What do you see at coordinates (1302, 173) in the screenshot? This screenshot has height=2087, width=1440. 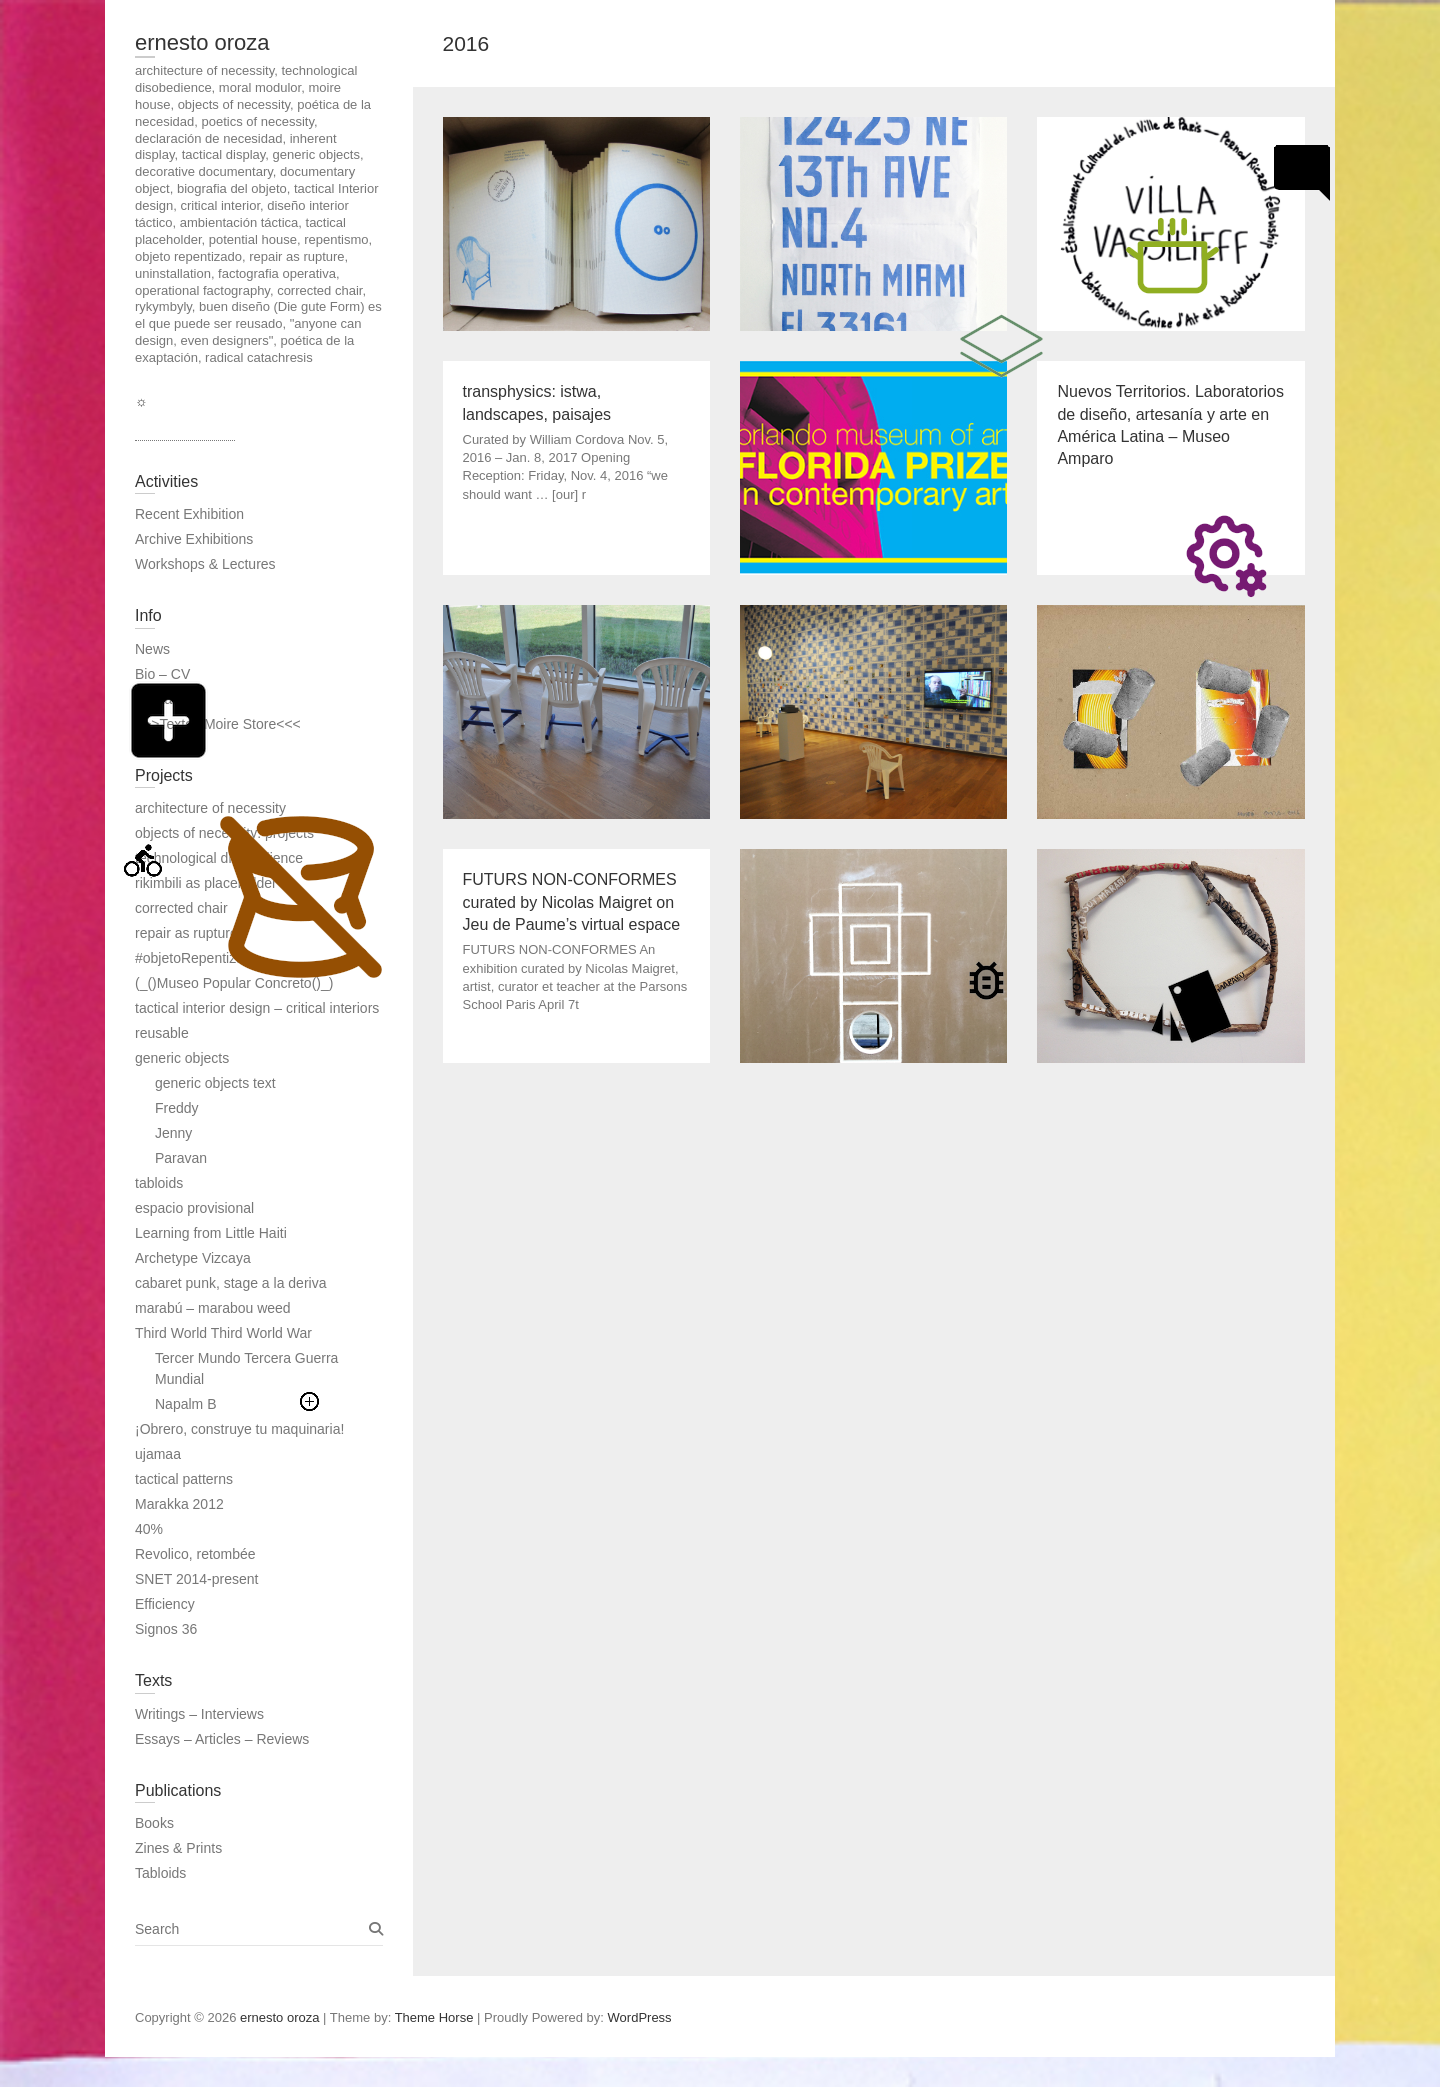 I see `open comments section` at bounding box center [1302, 173].